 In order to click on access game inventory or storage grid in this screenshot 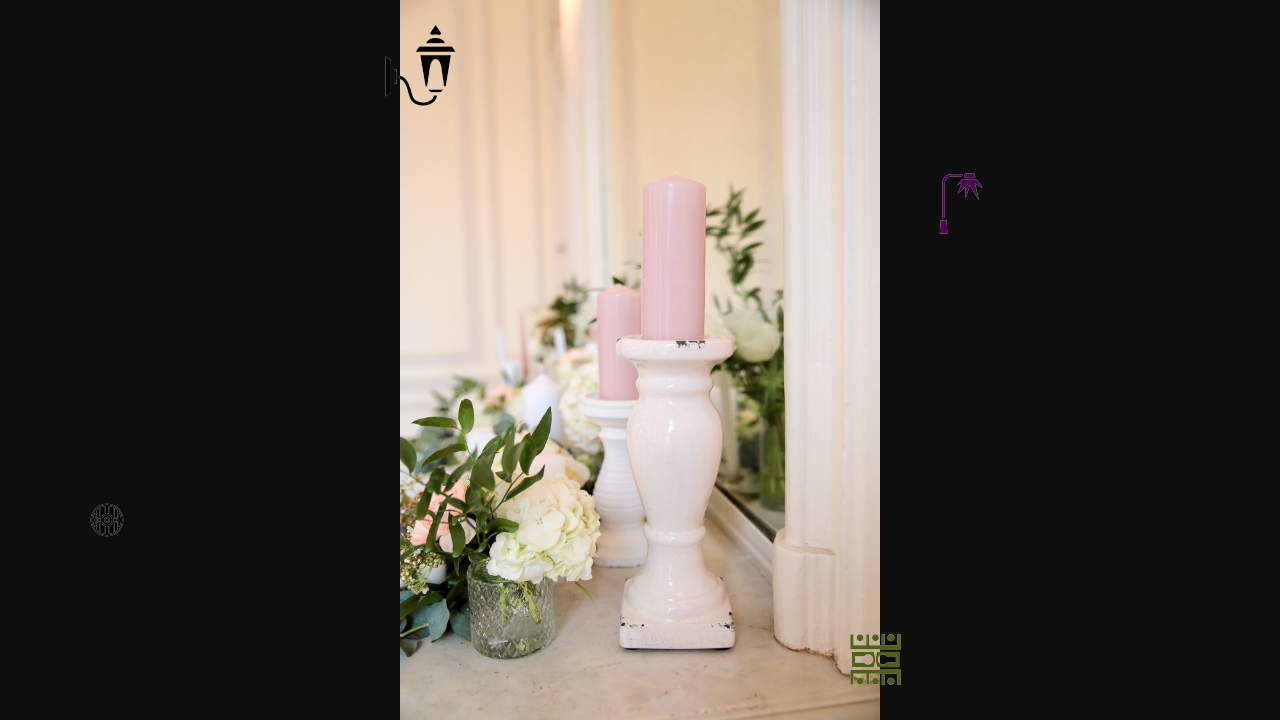, I will do `click(875, 659)`.